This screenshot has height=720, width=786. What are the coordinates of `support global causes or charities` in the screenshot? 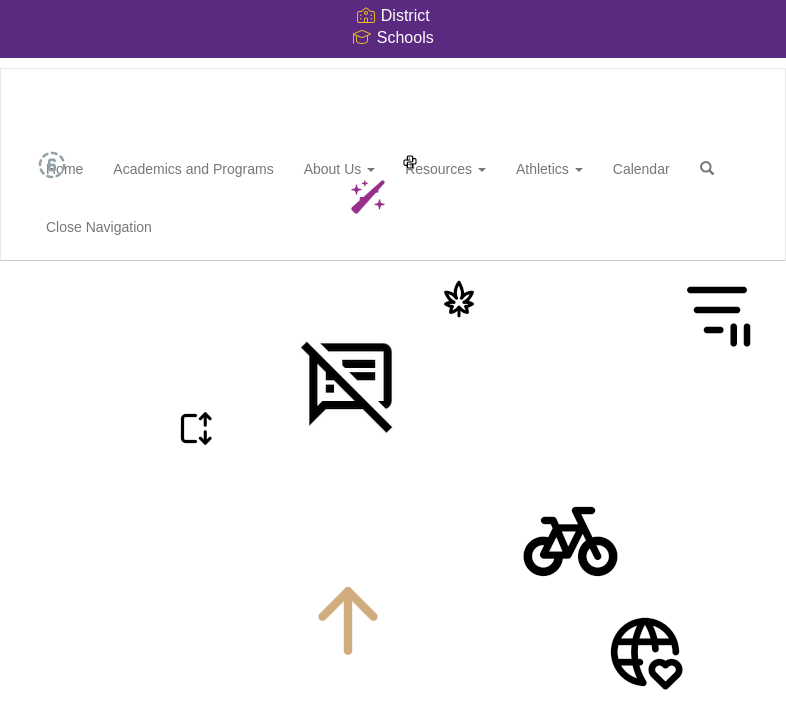 It's located at (645, 652).